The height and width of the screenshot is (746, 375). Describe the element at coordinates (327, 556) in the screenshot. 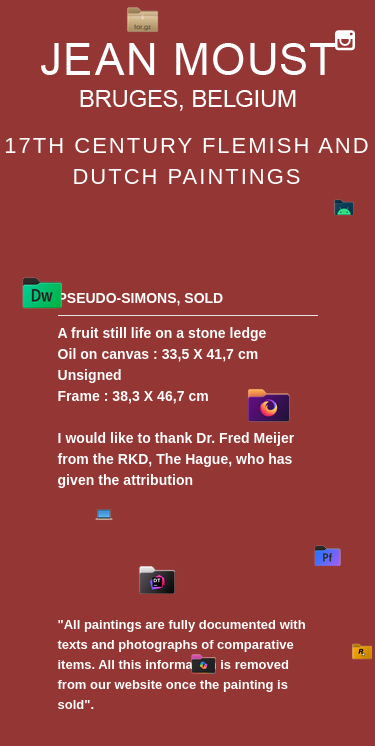

I see `open Adobe Portfolio project folder` at that location.